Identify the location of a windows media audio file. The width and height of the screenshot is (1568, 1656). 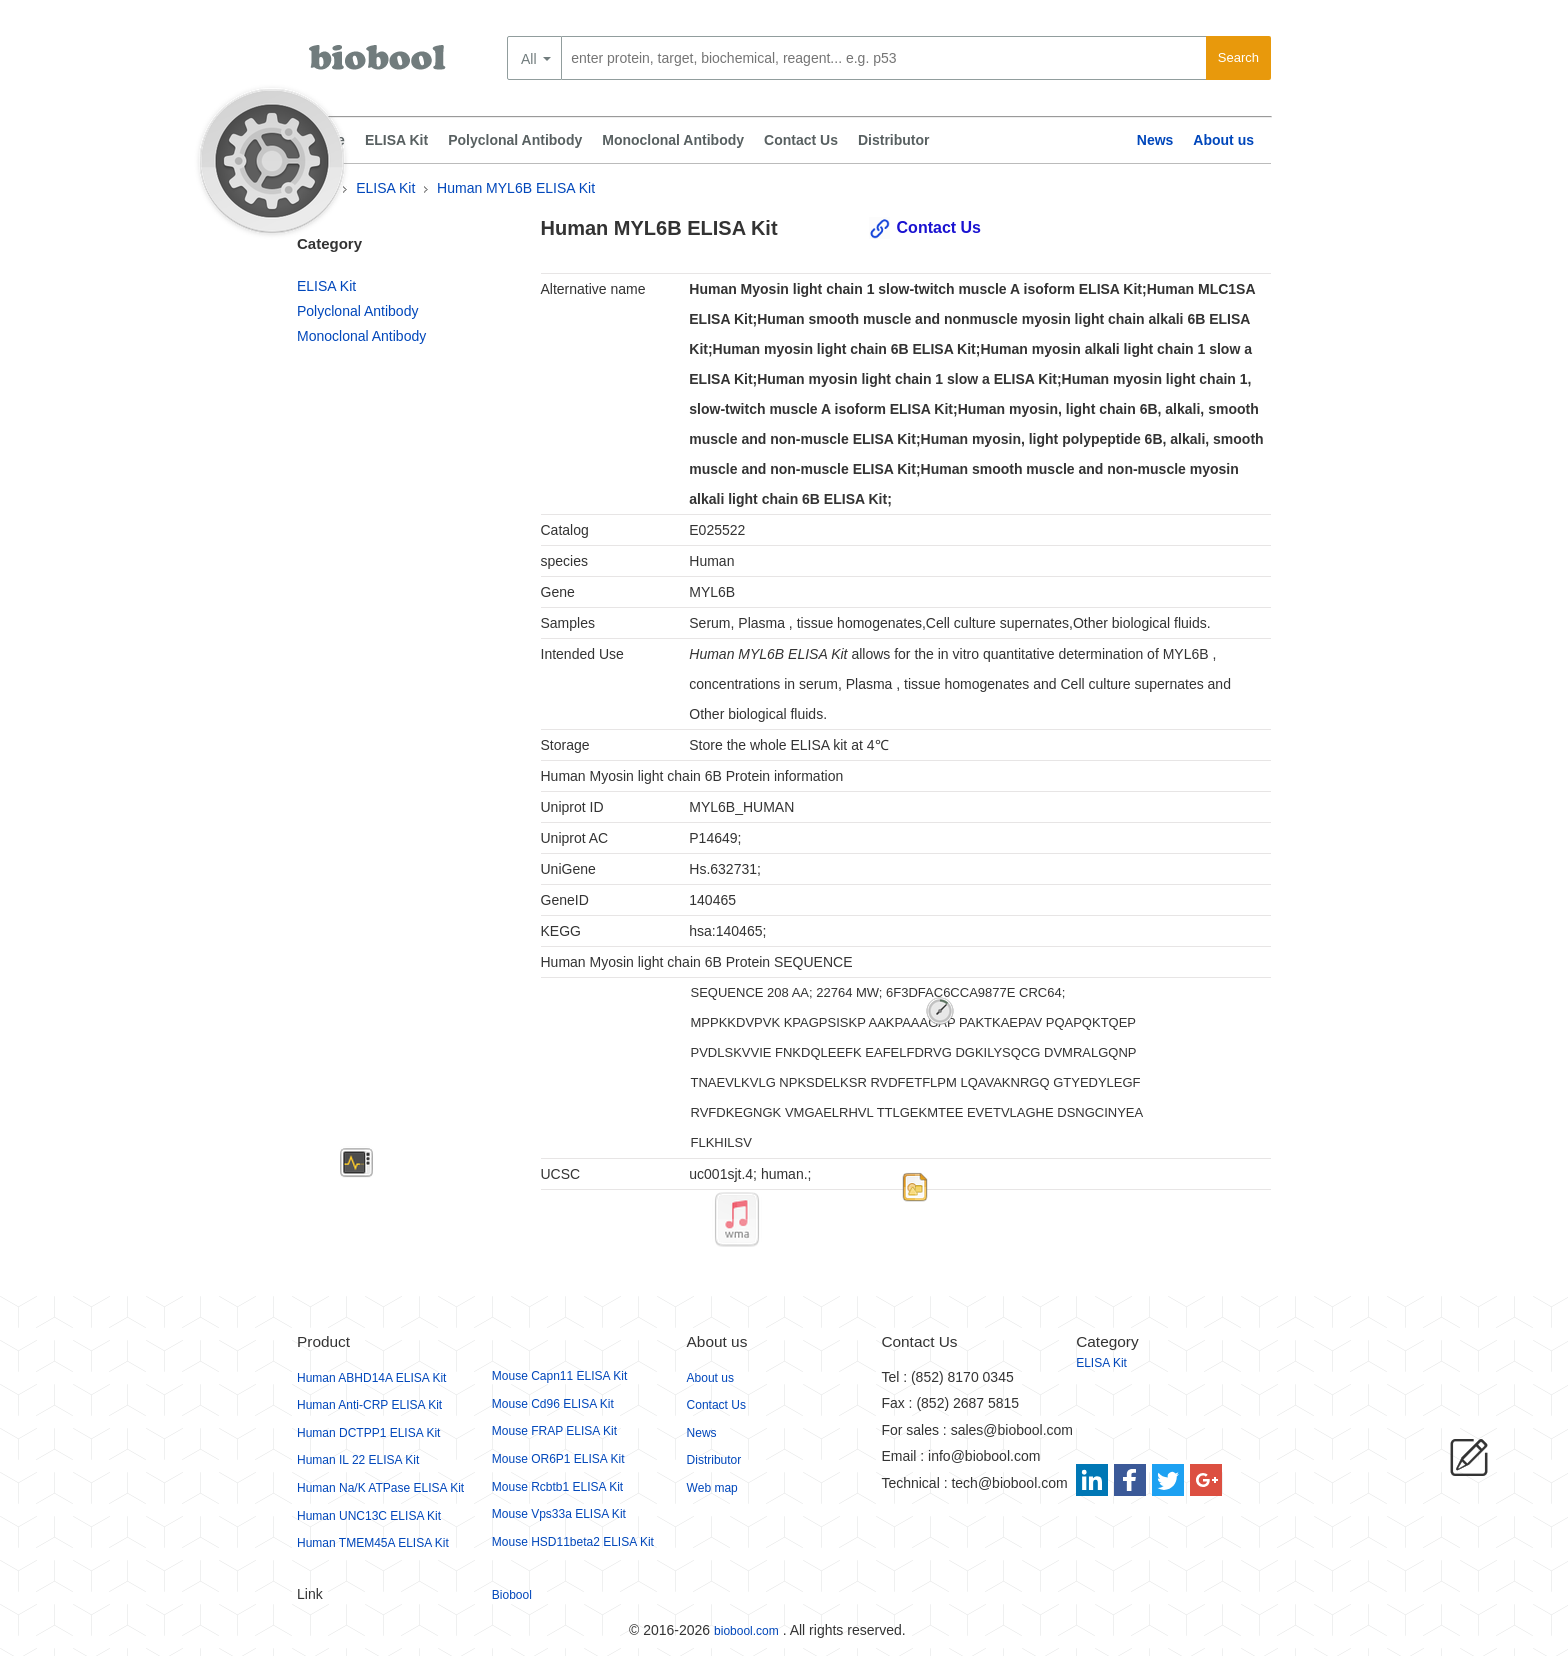
(737, 1219).